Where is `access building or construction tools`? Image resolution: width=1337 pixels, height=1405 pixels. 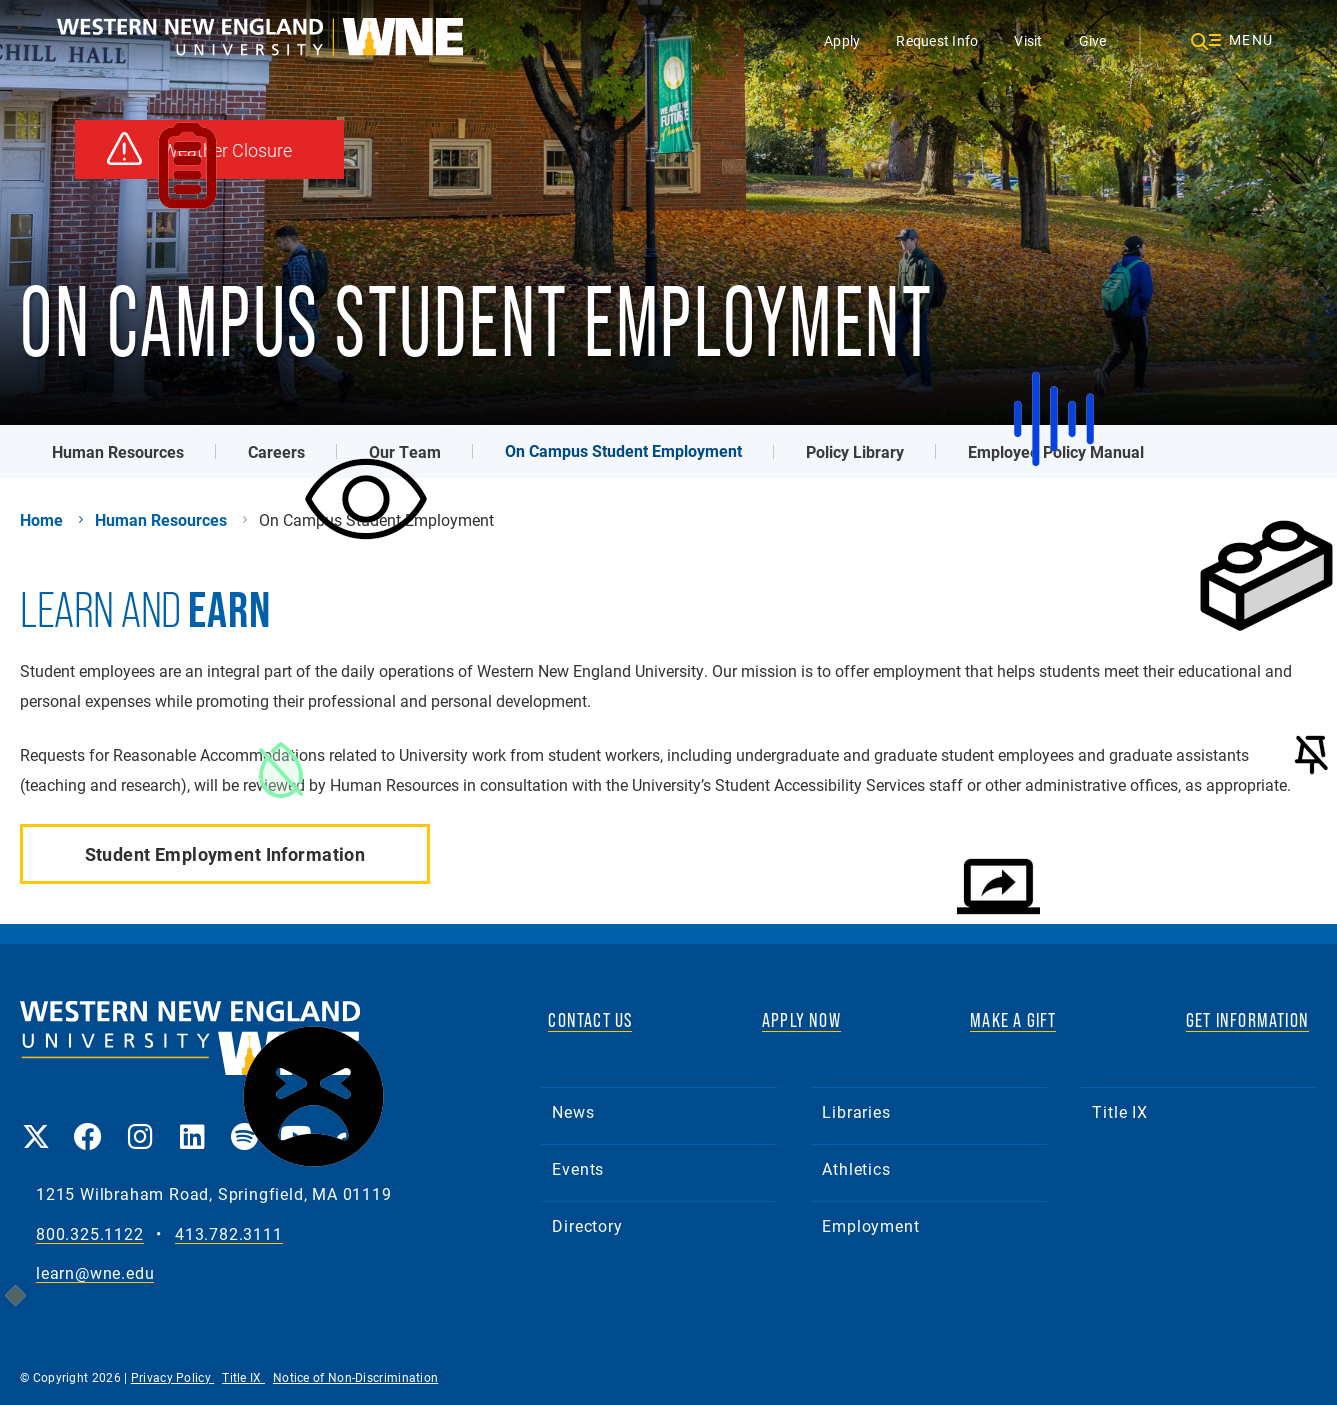 access building or construction tools is located at coordinates (1266, 573).